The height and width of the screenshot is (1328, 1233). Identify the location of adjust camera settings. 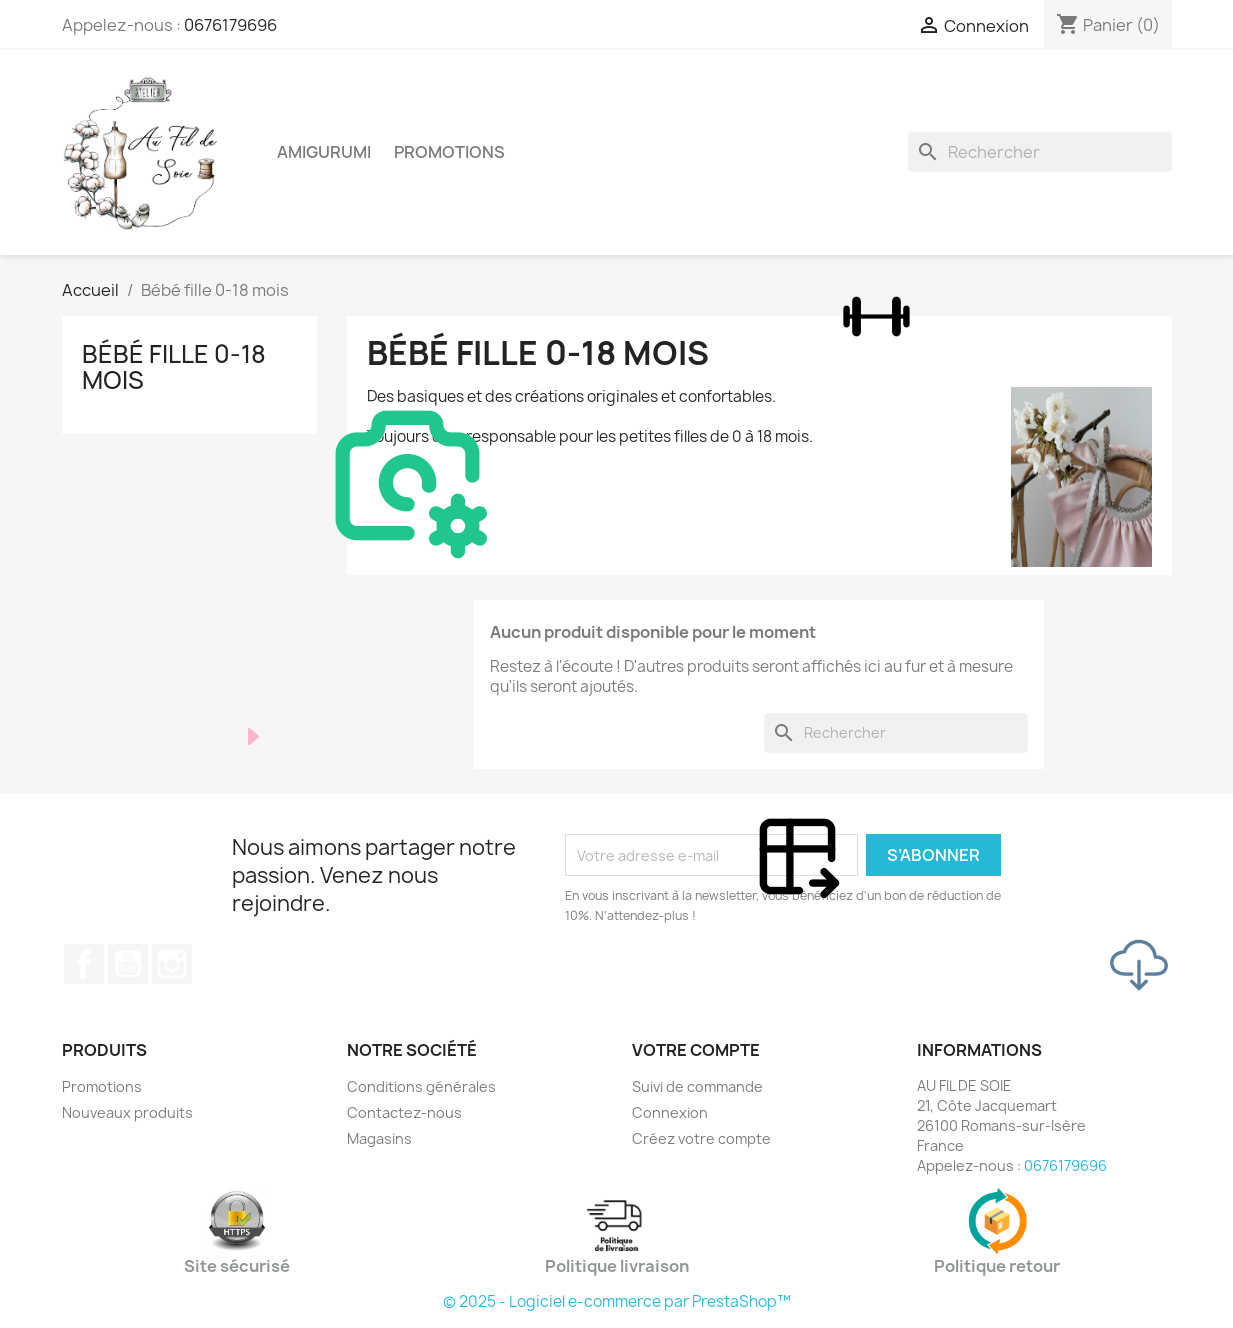
(407, 475).